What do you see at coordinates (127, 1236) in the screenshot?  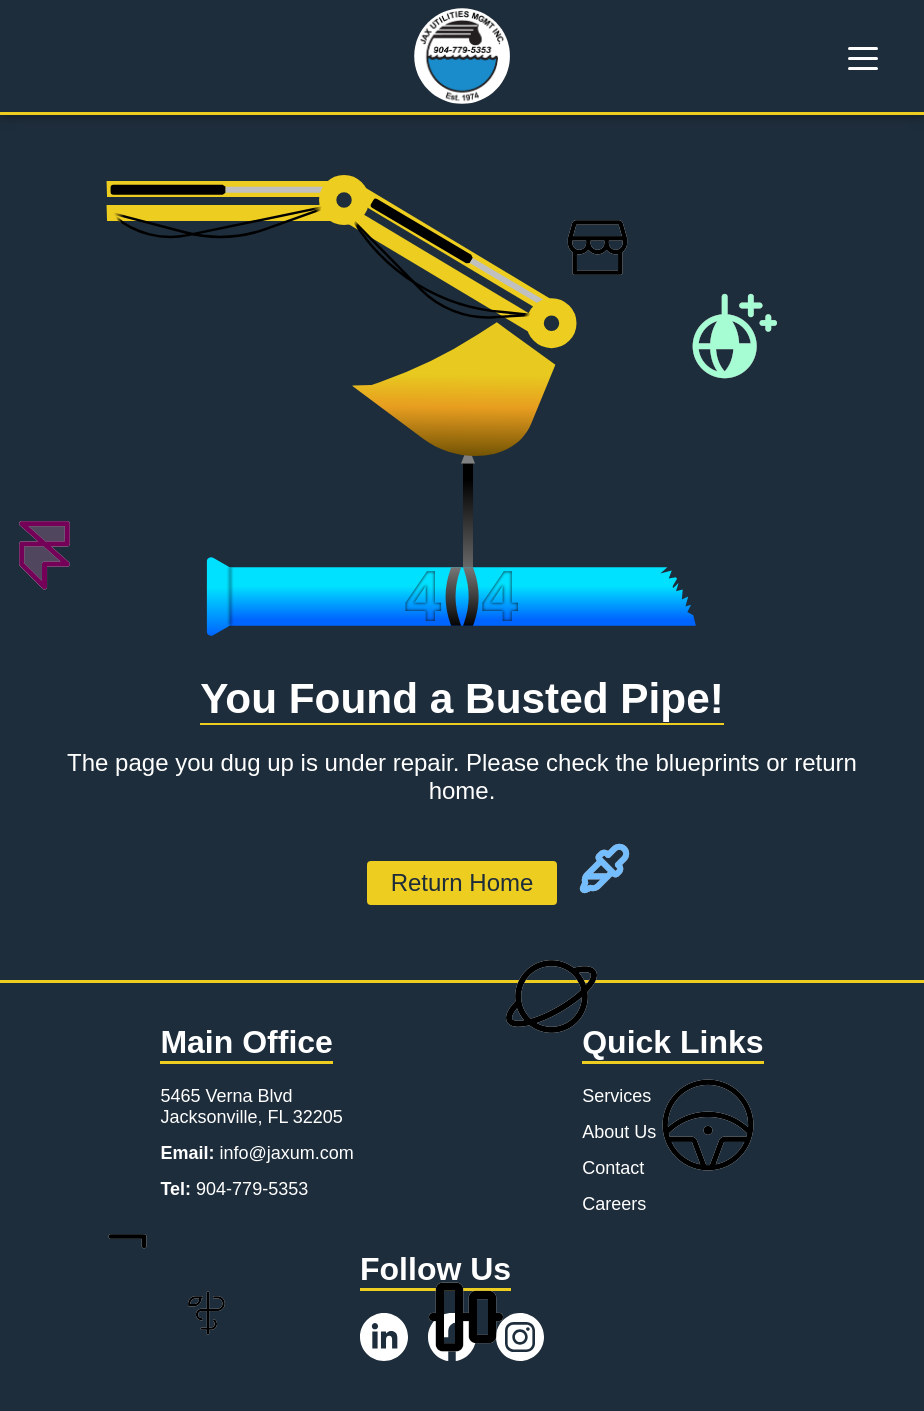 I see `logical NOT operator symbol` at bounding box center [127, 1236].